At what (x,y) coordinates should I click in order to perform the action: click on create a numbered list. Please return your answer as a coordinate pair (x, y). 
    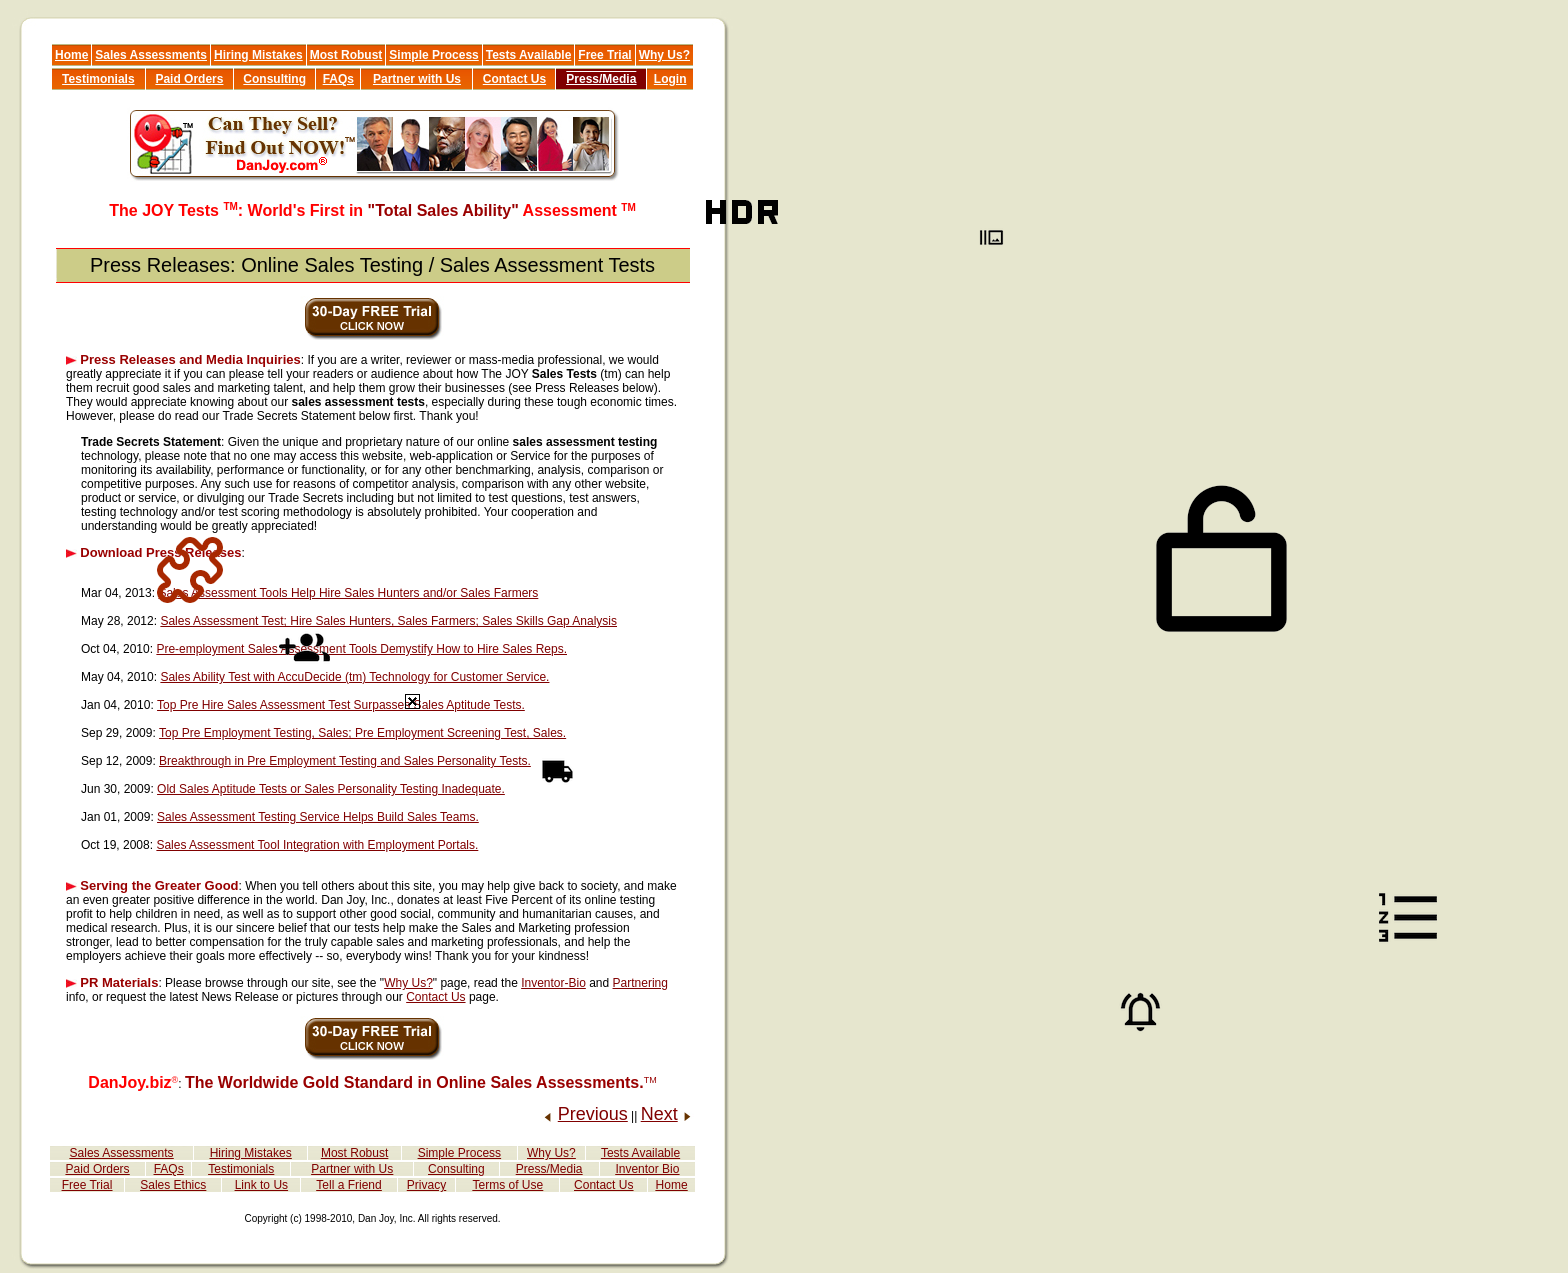
    Looking at the image, I should click on (1409, 917).